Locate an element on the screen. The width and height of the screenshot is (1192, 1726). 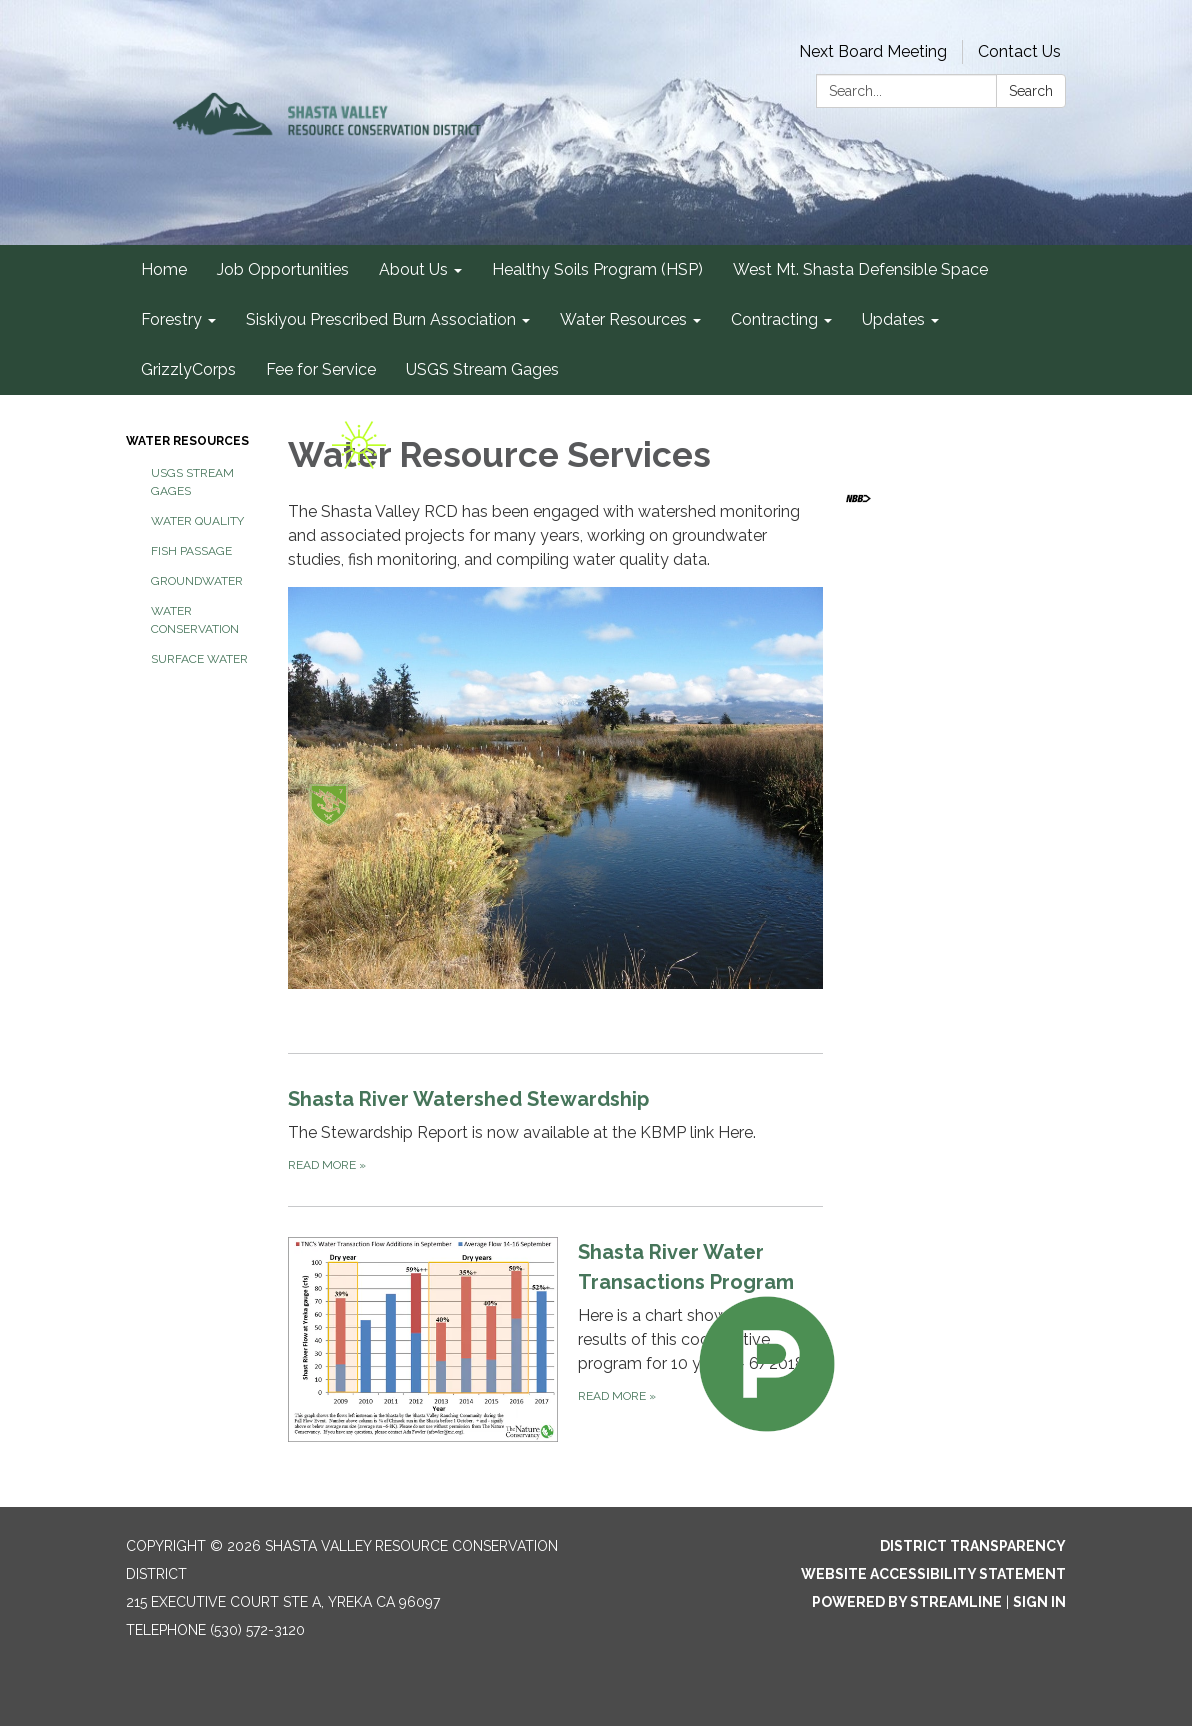
tokio async runtime for rust logo is located at coordinates (359, 445).